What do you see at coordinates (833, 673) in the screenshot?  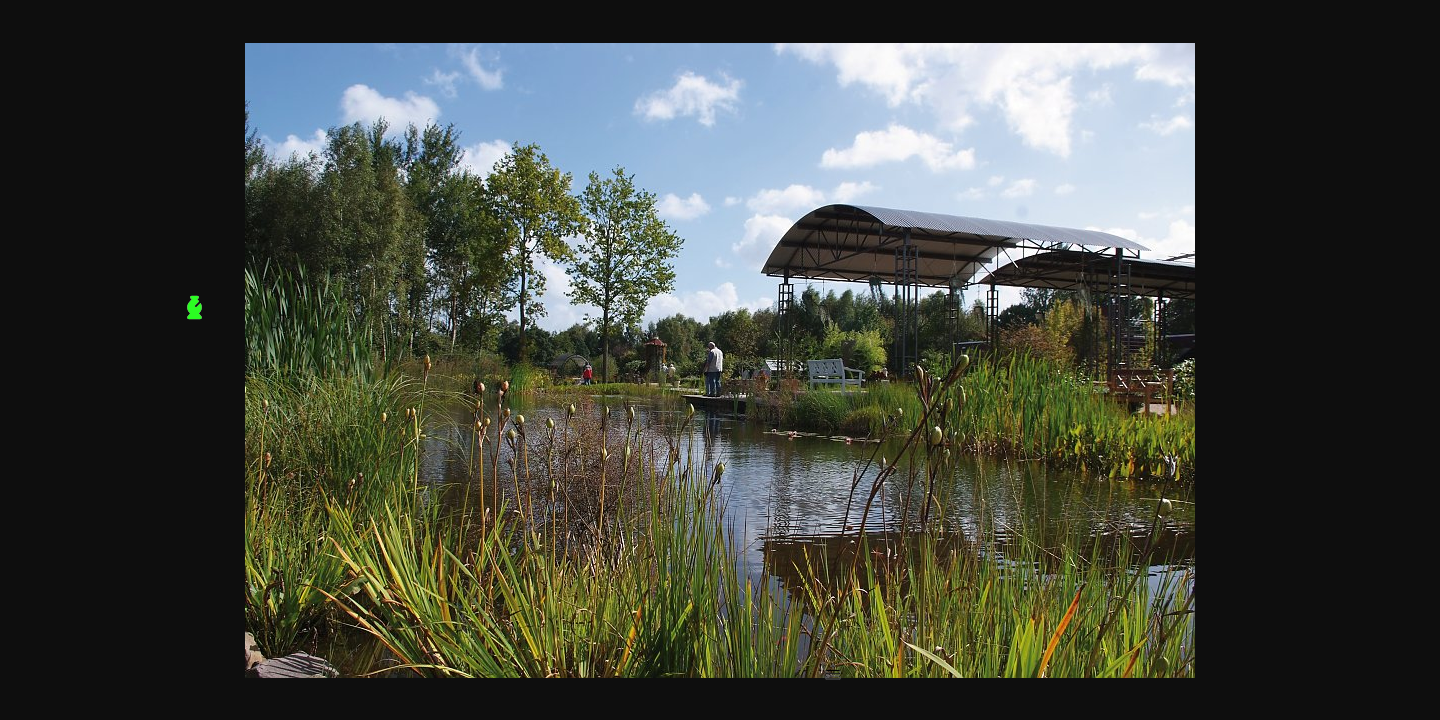 I see `add a new row above` at bounding box center [833, 673].